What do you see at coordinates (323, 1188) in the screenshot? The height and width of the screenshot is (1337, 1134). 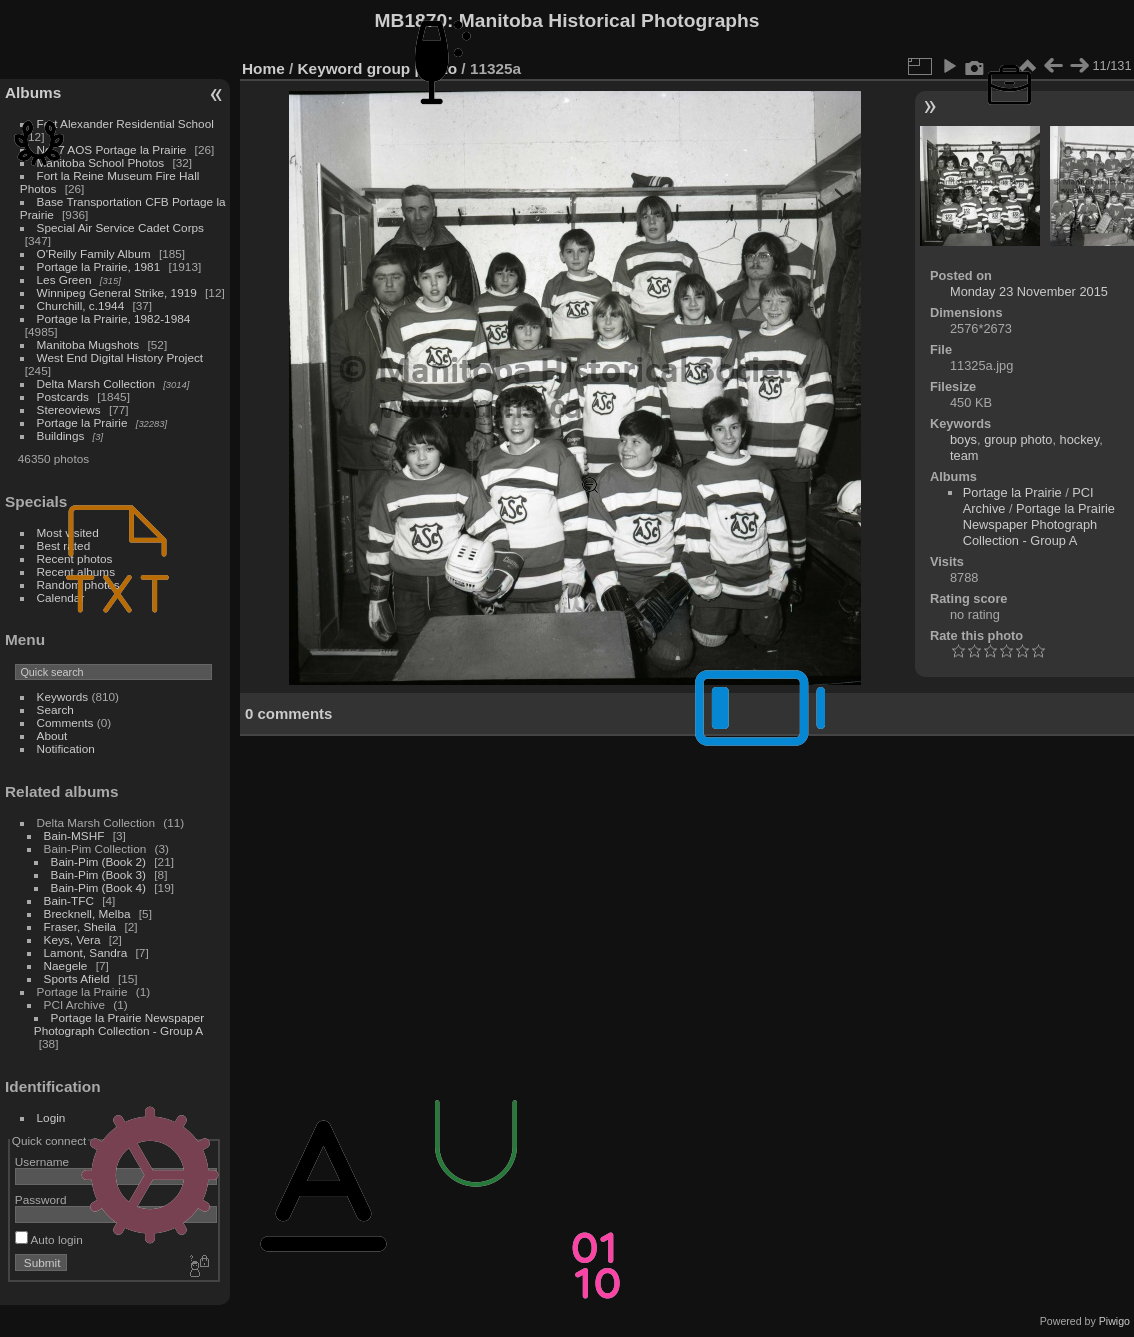 I see `apply underline formatting to text` at bounding box center [323, 1188].